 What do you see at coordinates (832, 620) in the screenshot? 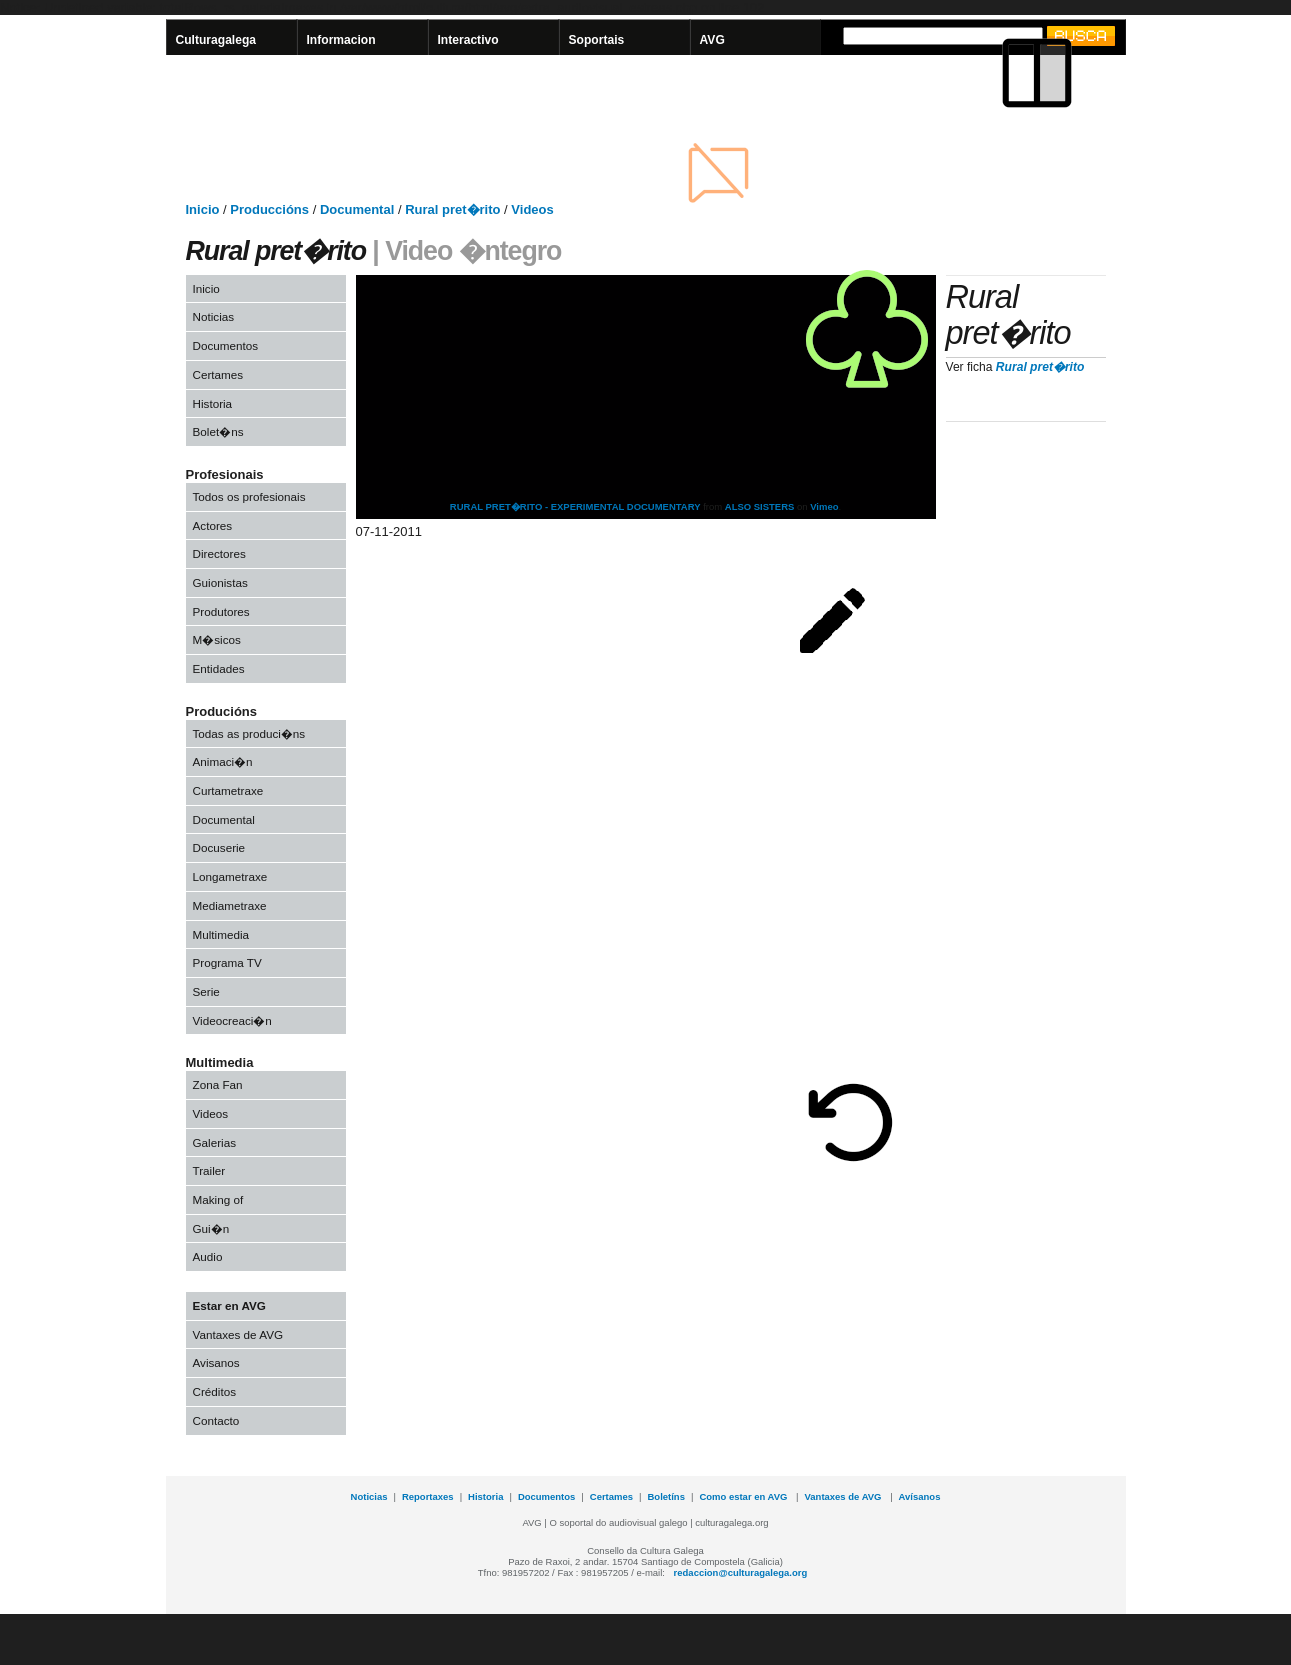
I see `create or compose new content` at bounding box center [832, 620].